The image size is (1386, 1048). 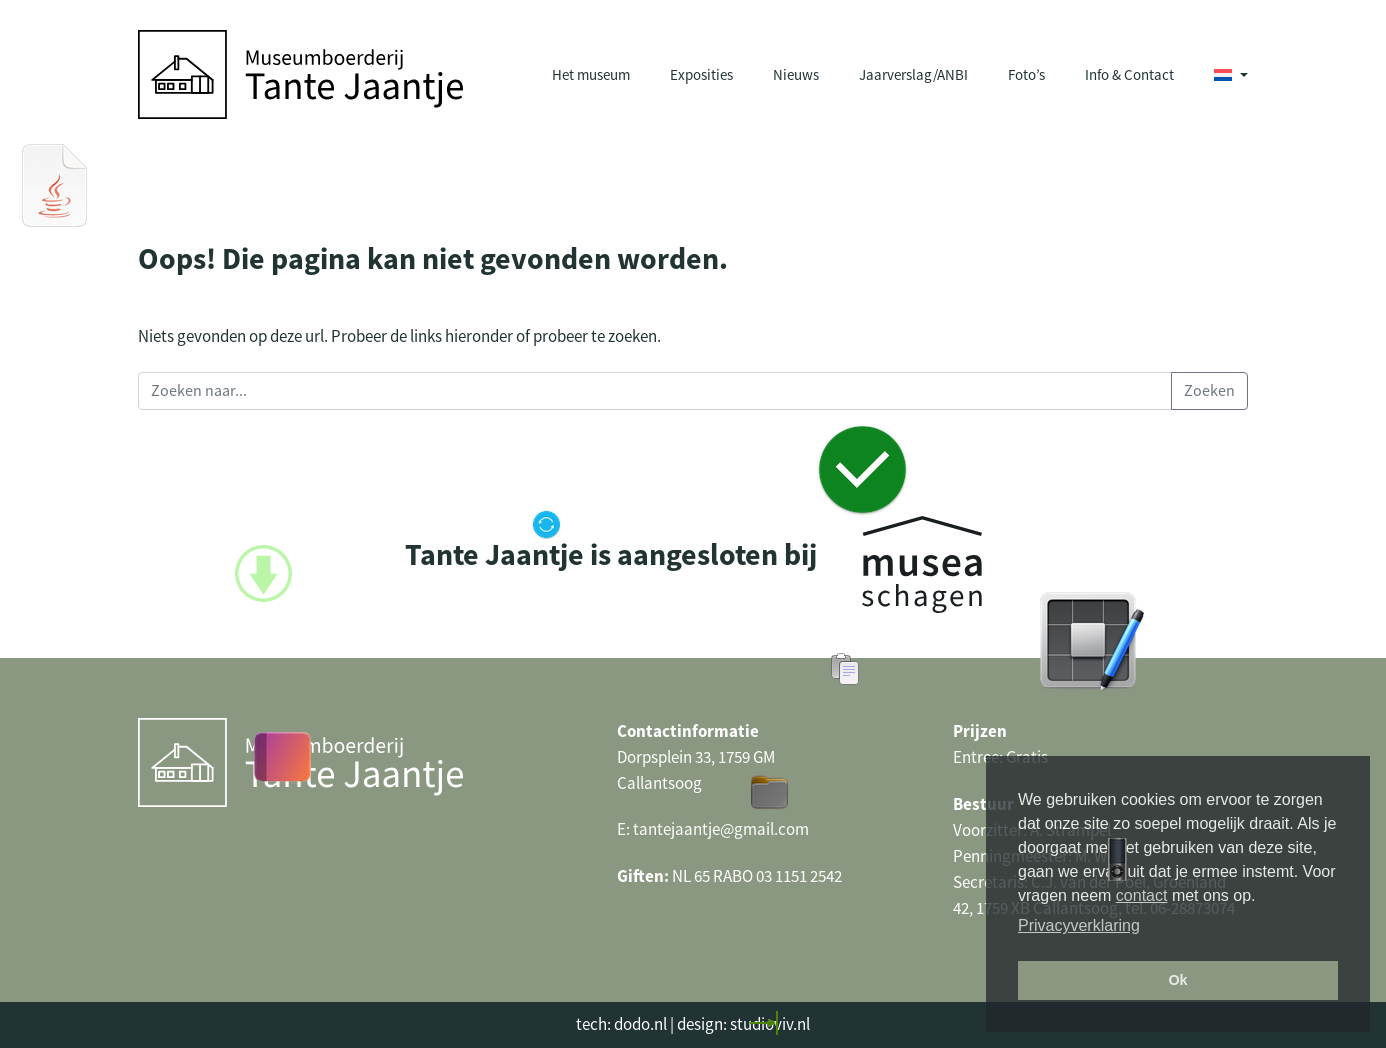 What do you see at coordinates (769, 791) in the screenshot?
I see `open folder to view contents` at bounding box center [769, 791].